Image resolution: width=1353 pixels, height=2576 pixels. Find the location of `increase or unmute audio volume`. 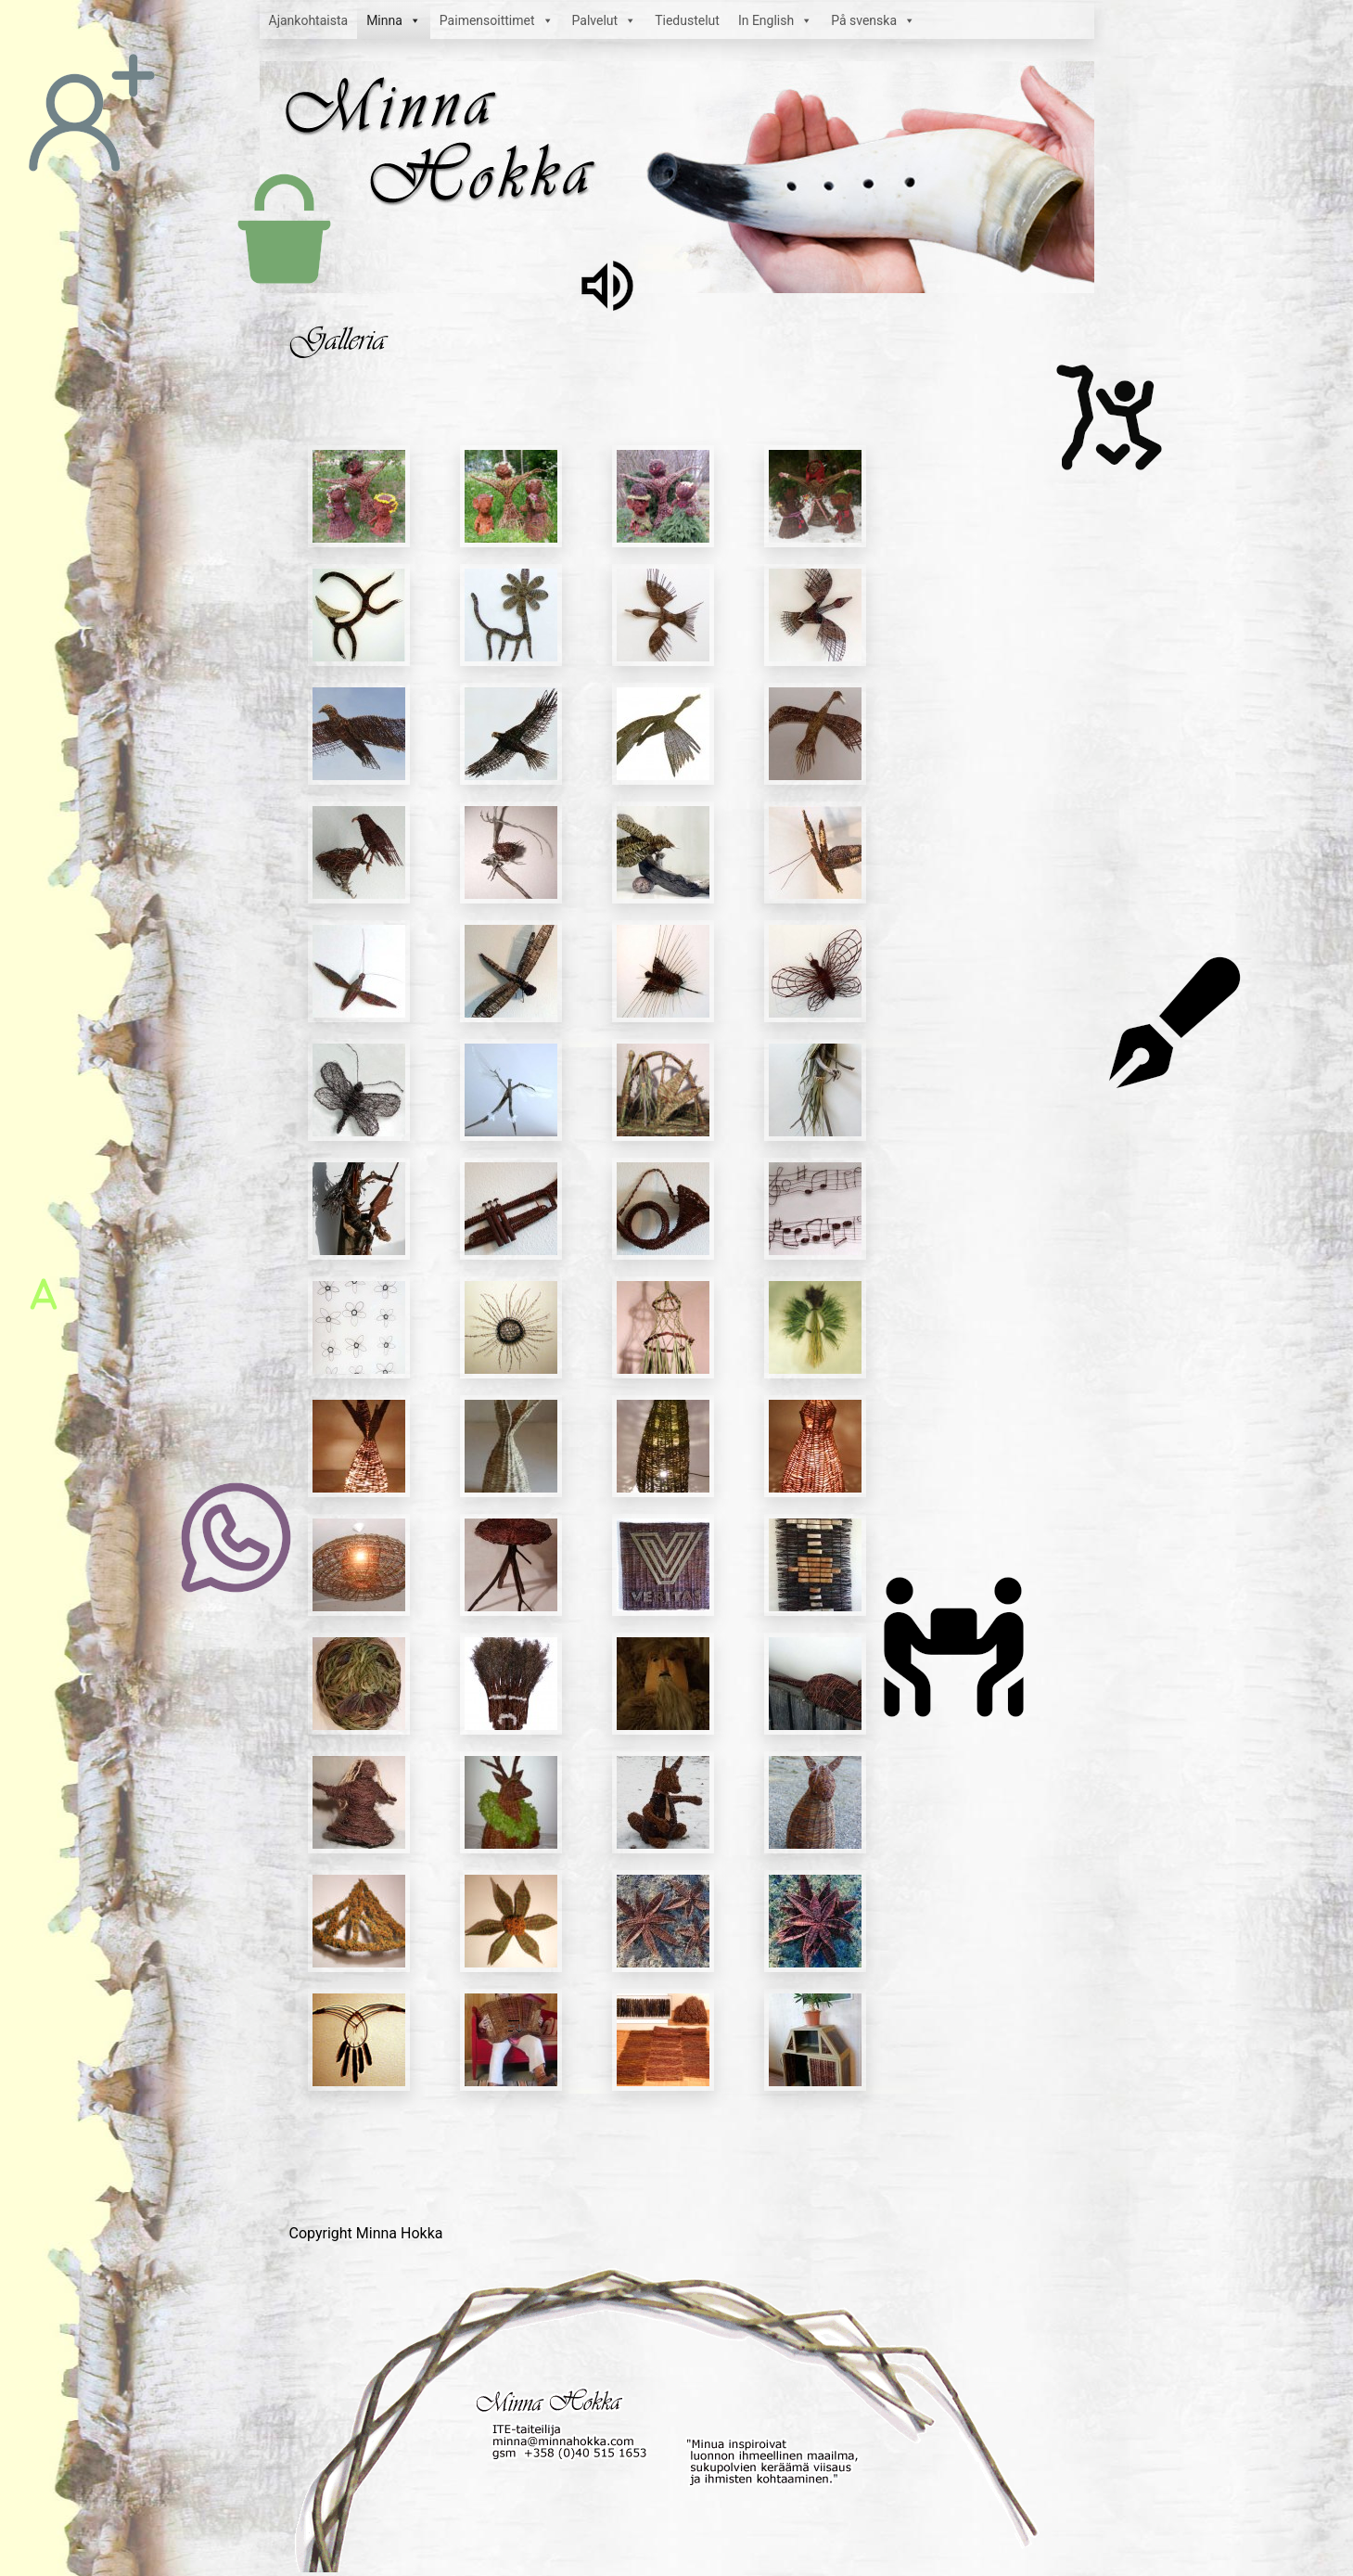

increase or unmute audio volume is located at coordinates (607, 286).